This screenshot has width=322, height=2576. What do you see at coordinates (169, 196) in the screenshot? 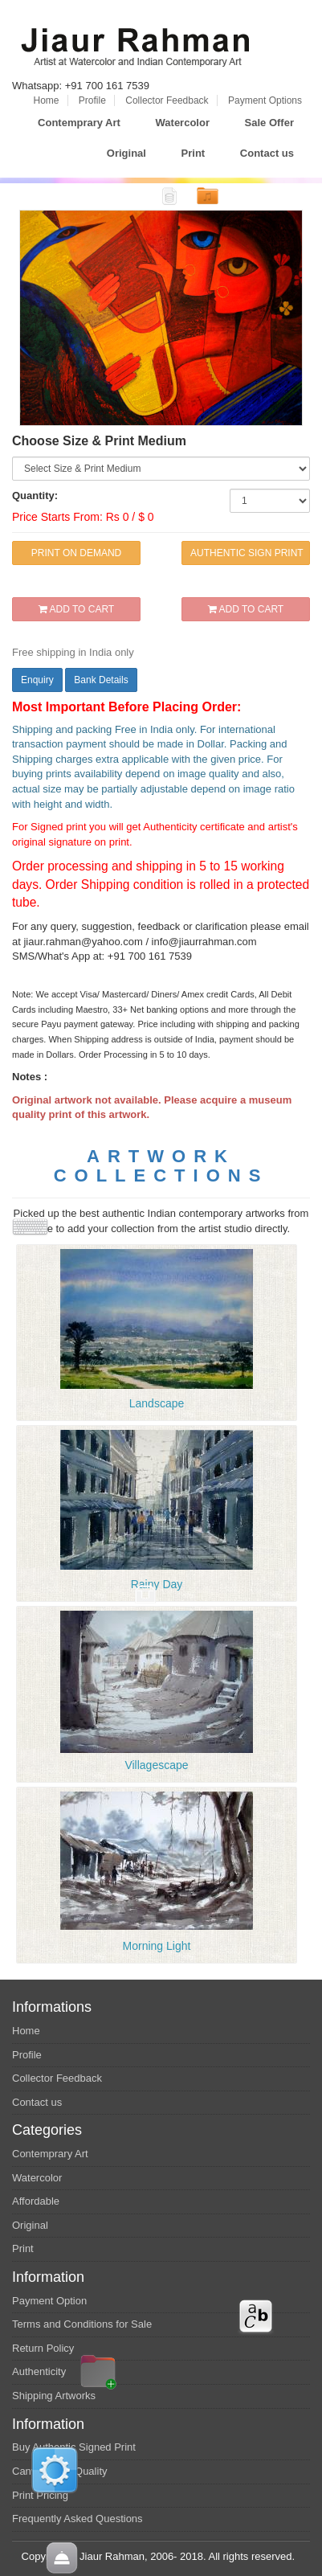
I see `sqlite3 database file` at bounding box center [169, 196].